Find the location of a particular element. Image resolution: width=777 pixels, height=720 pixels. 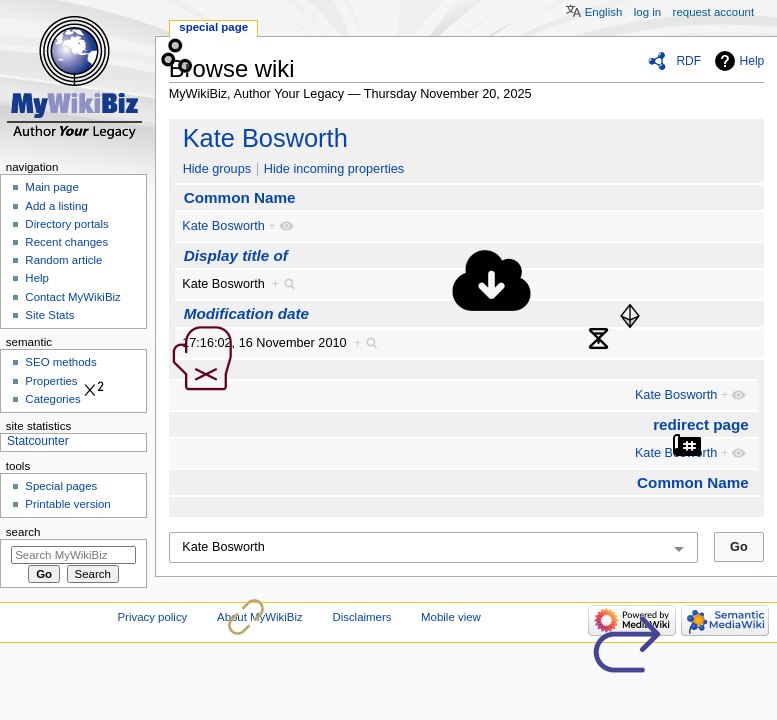

download file from cloud storage is located at coordinates (491, 280).